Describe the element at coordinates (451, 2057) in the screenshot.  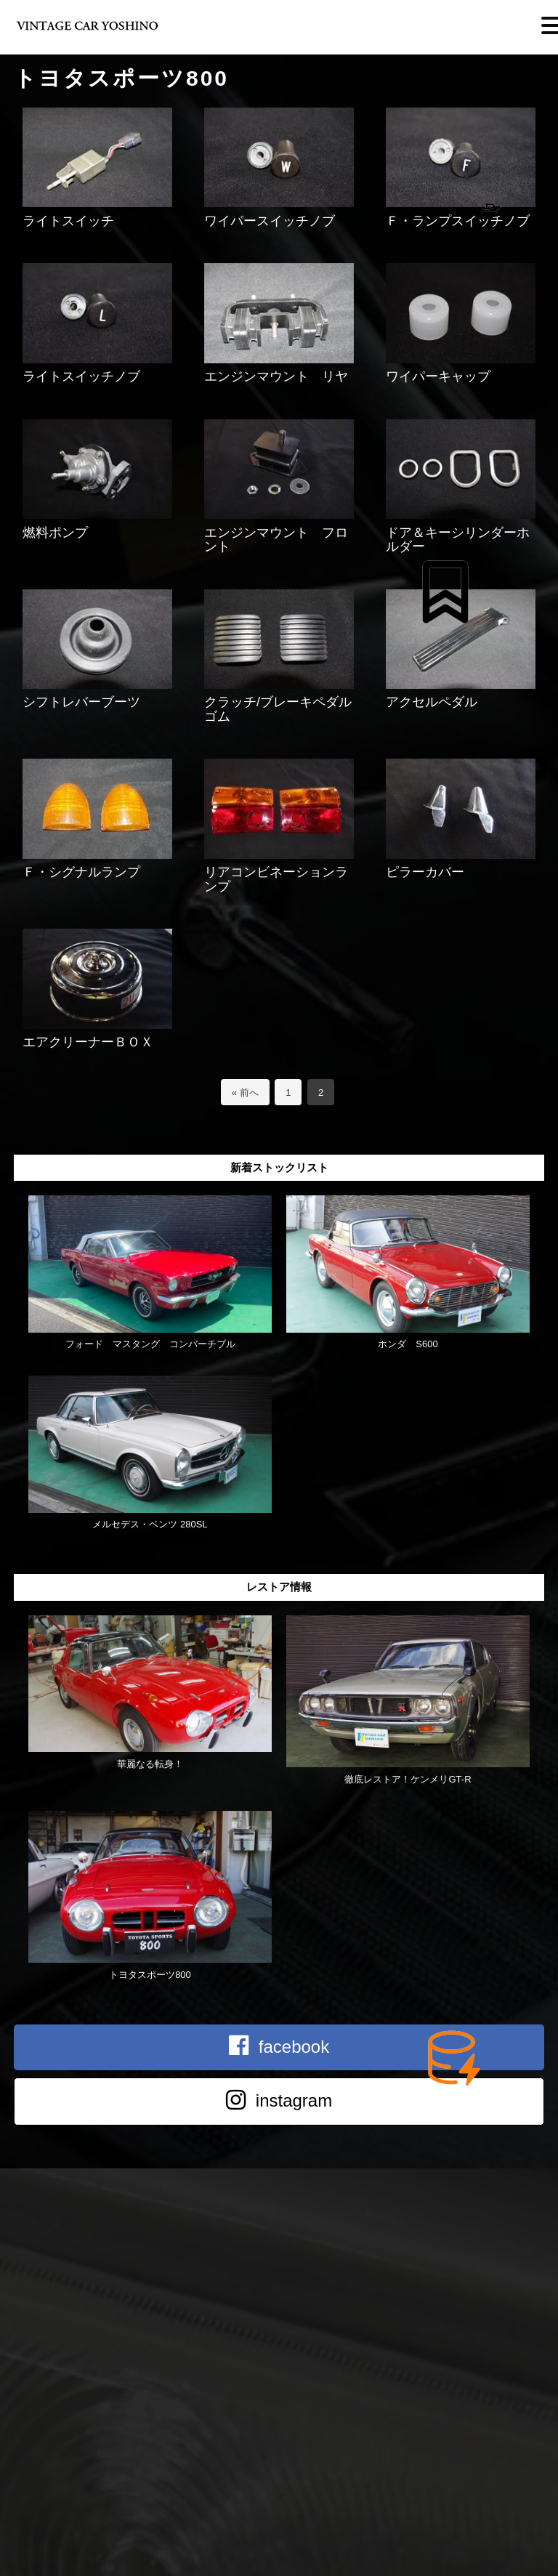
I see `access cached data or storage` at that location.